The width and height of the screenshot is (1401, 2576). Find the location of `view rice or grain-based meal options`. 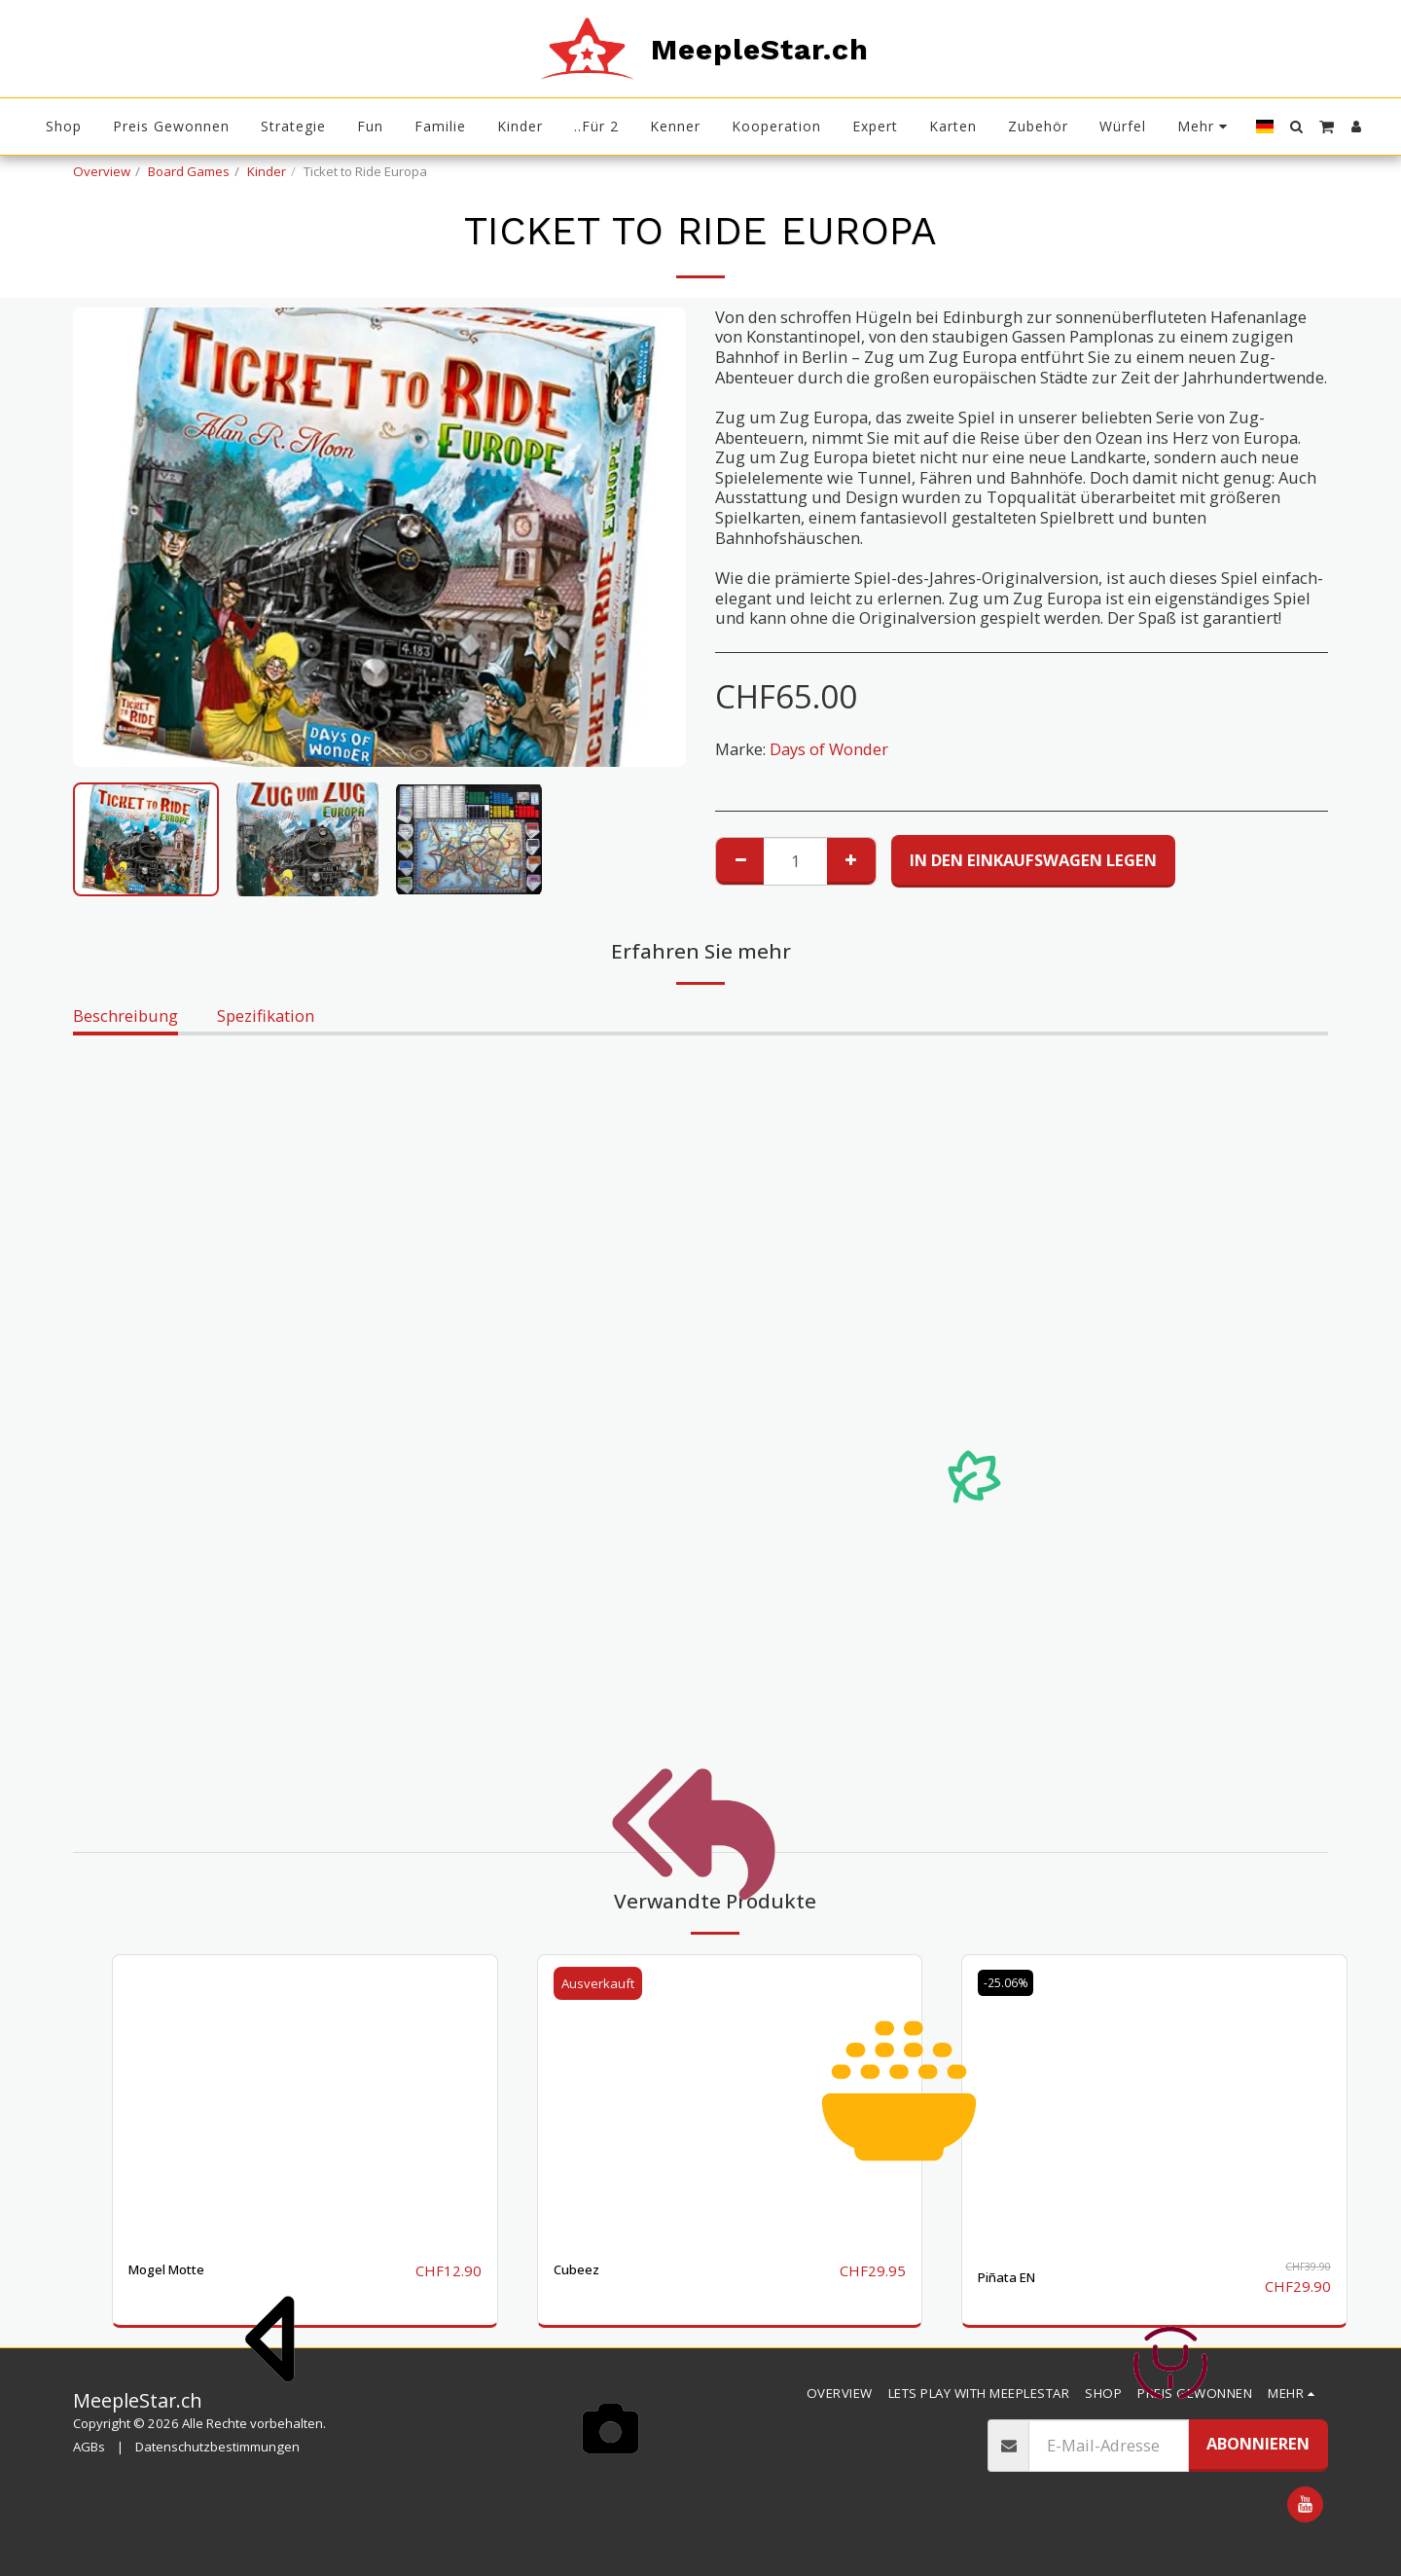

view rice or grain-based meal options is located at coordinates (899, 2093).